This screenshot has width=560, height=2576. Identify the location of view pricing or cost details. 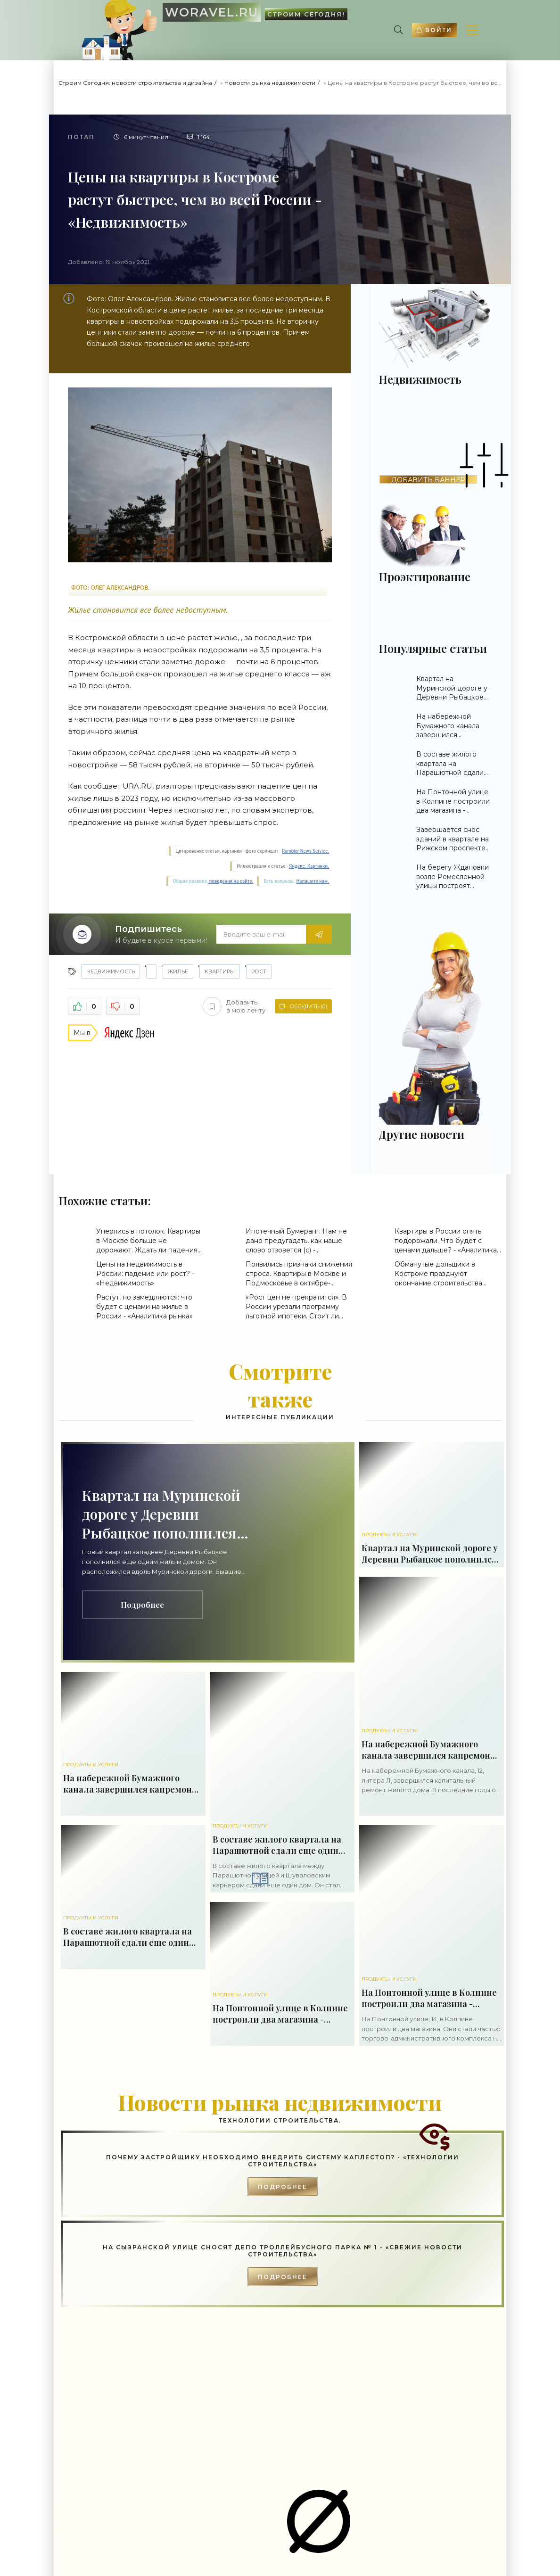
(434, 2134).